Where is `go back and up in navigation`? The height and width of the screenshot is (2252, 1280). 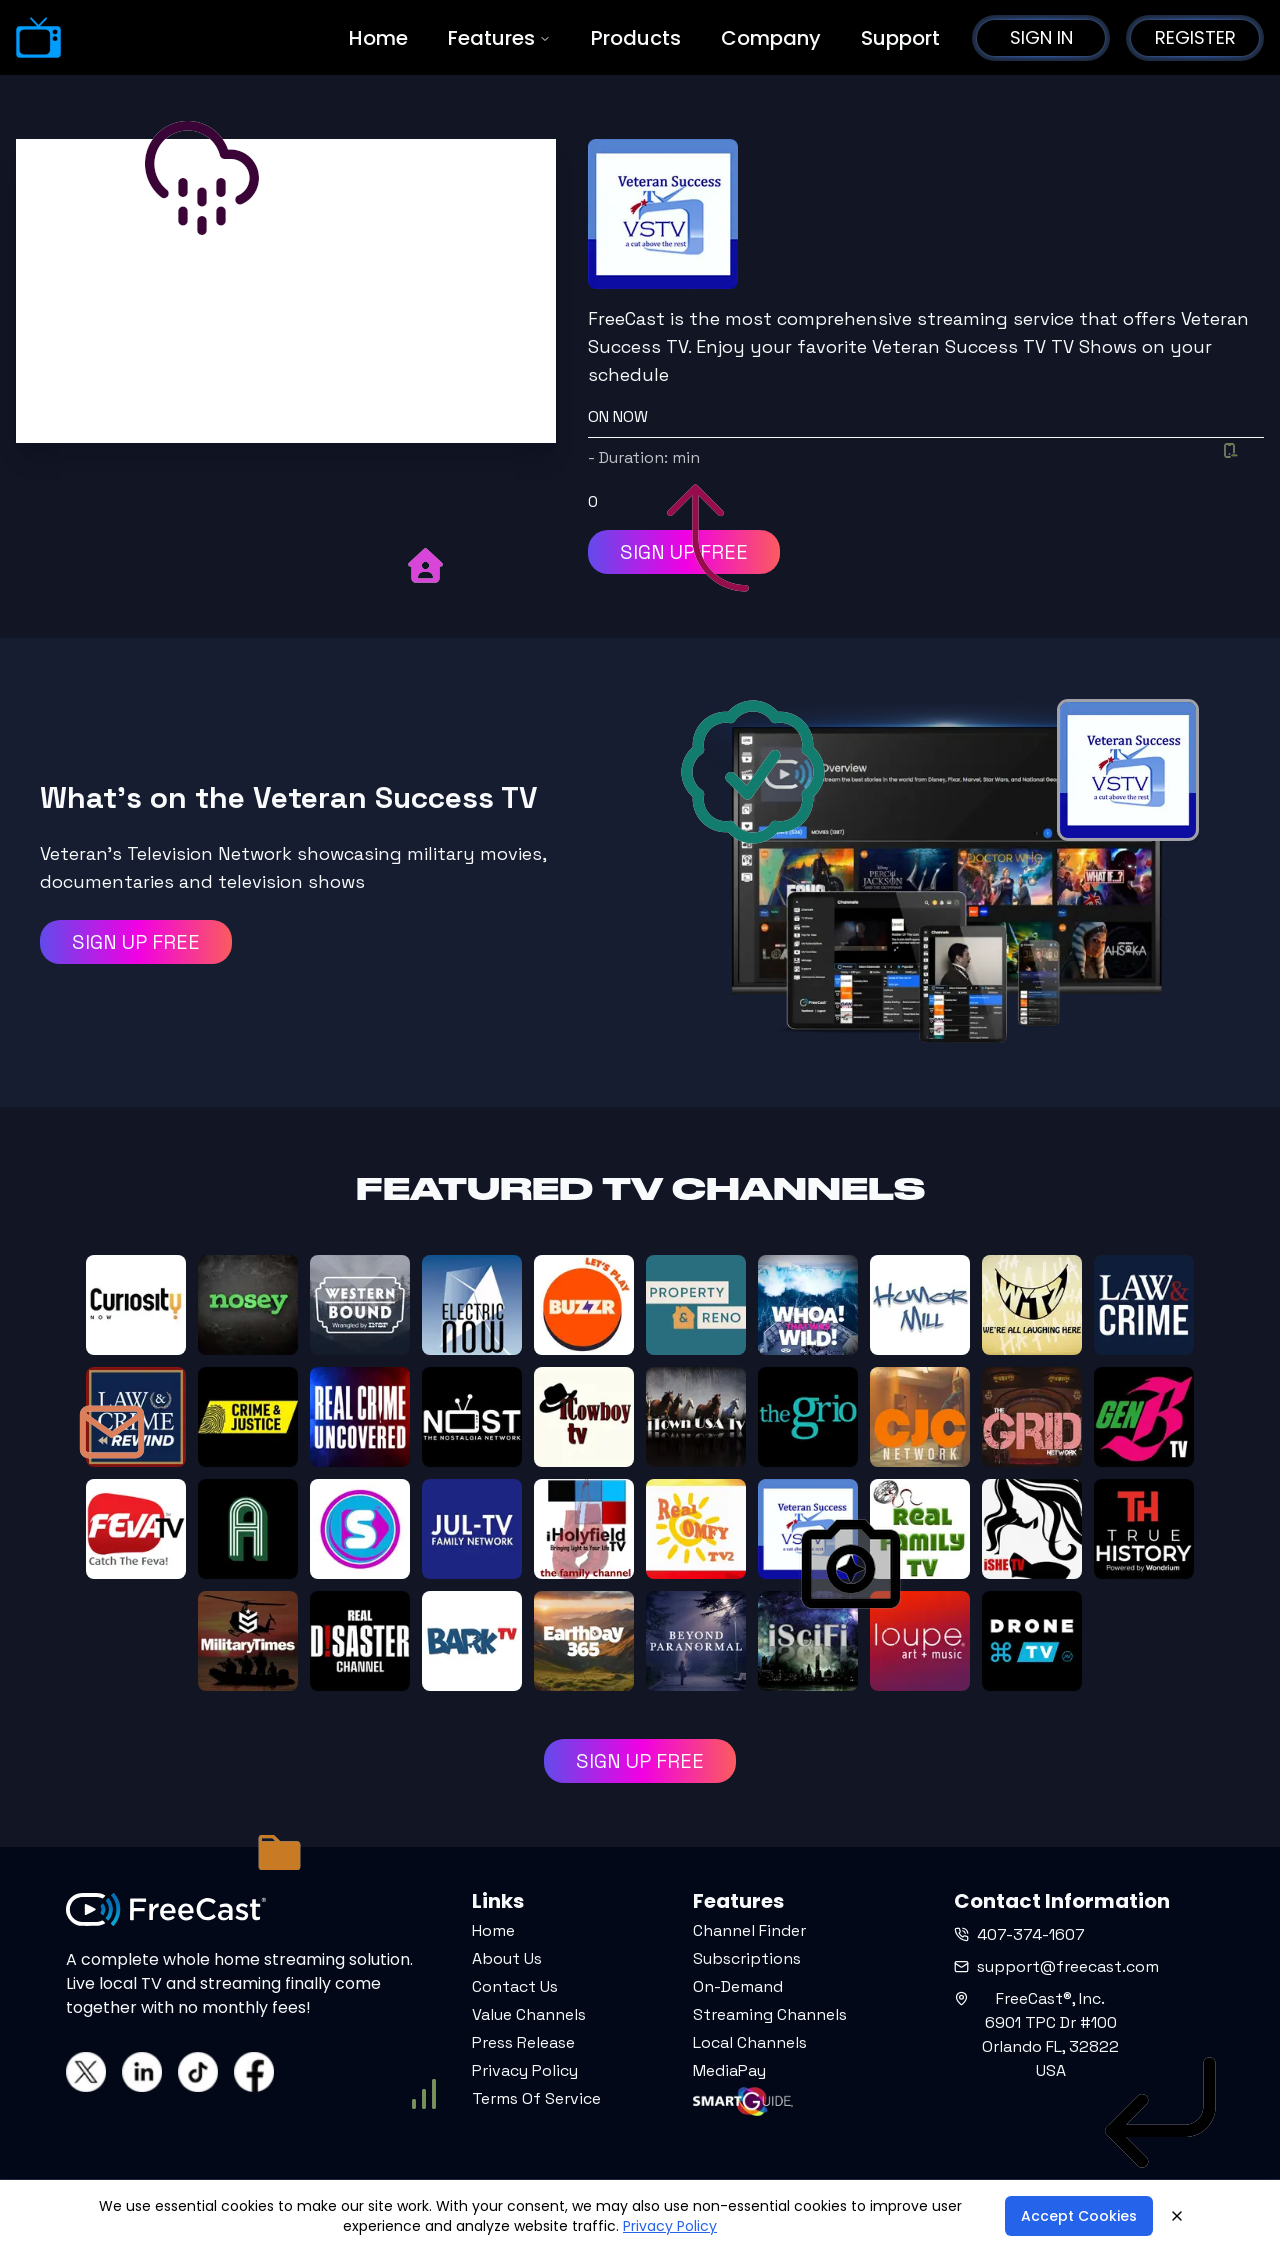 go back and up in navigation is located at coordinates (708, 538).